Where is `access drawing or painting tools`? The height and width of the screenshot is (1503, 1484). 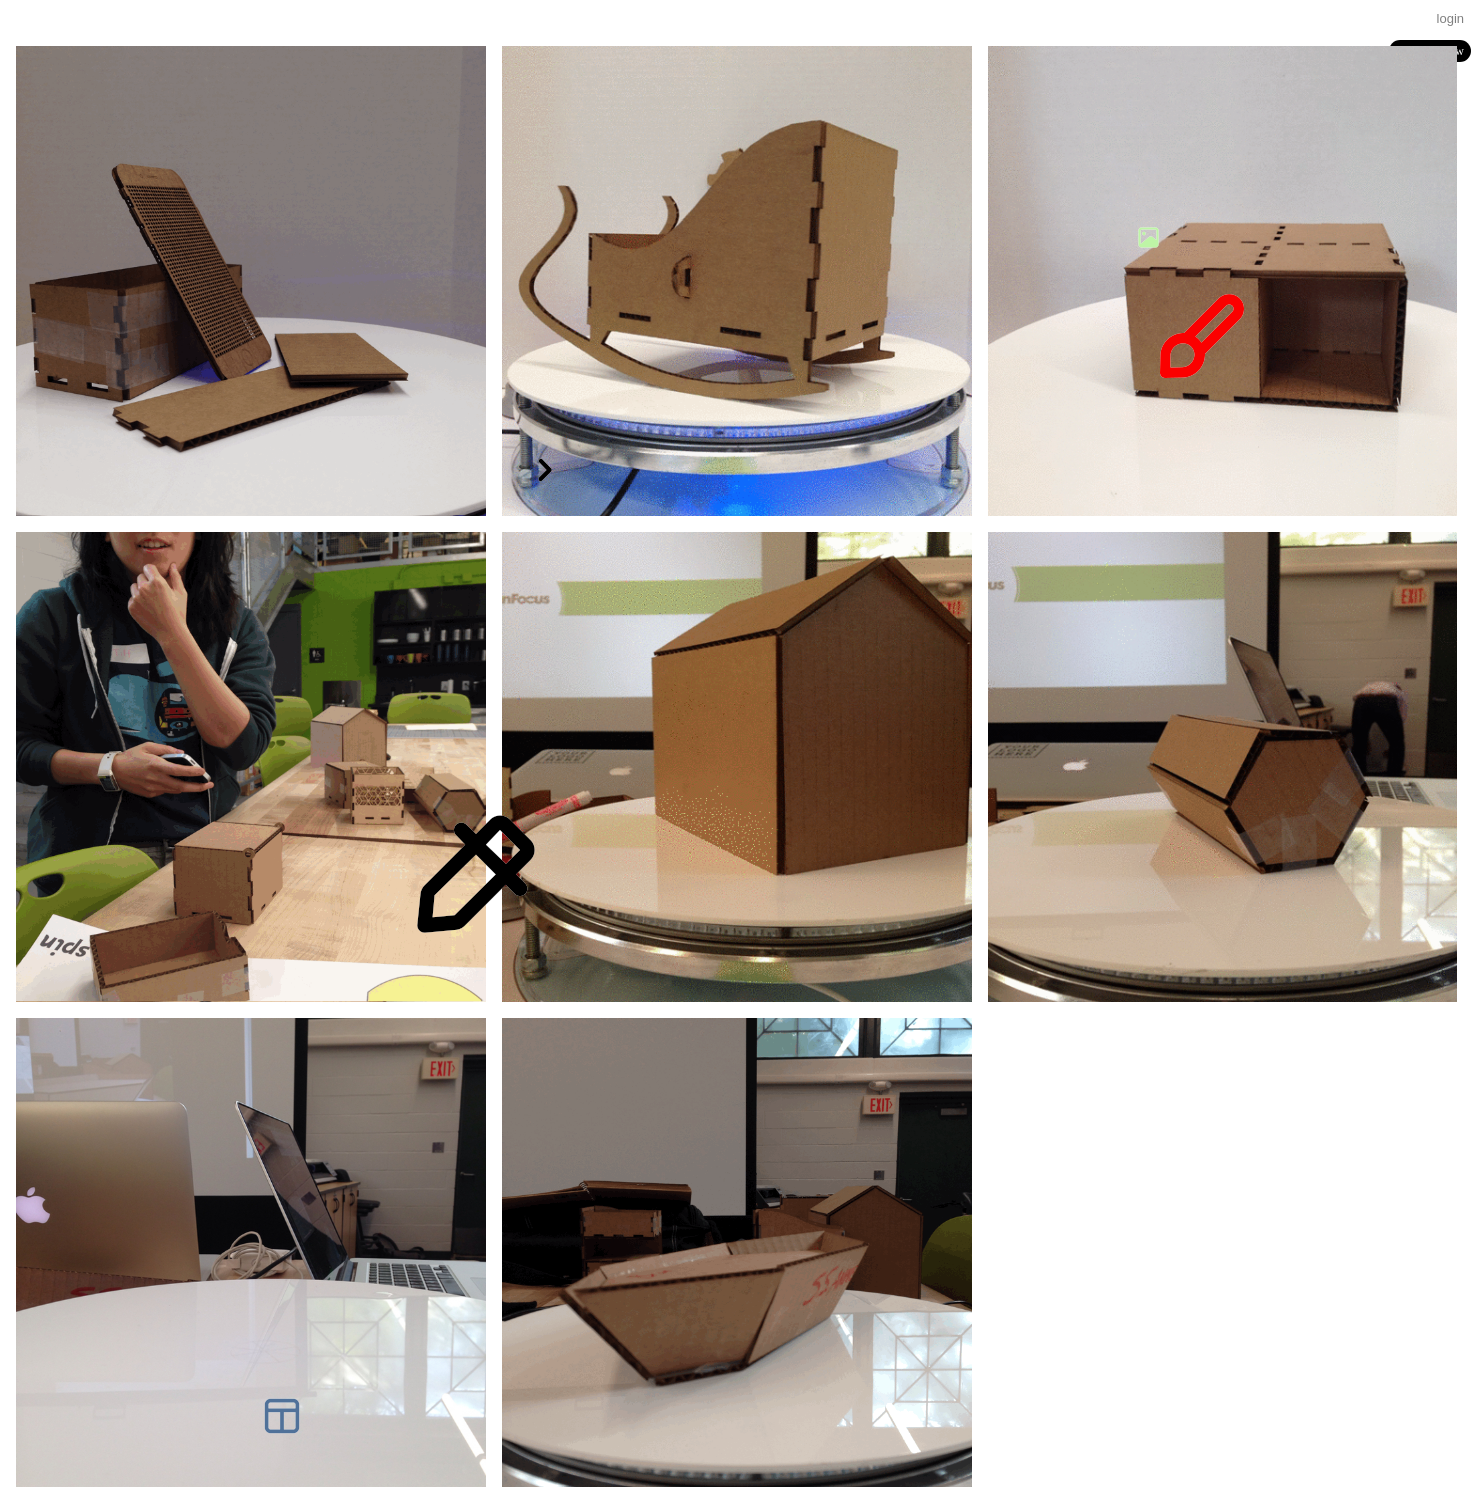
access drawing or painting tools is located at coordinates (1202, 336).